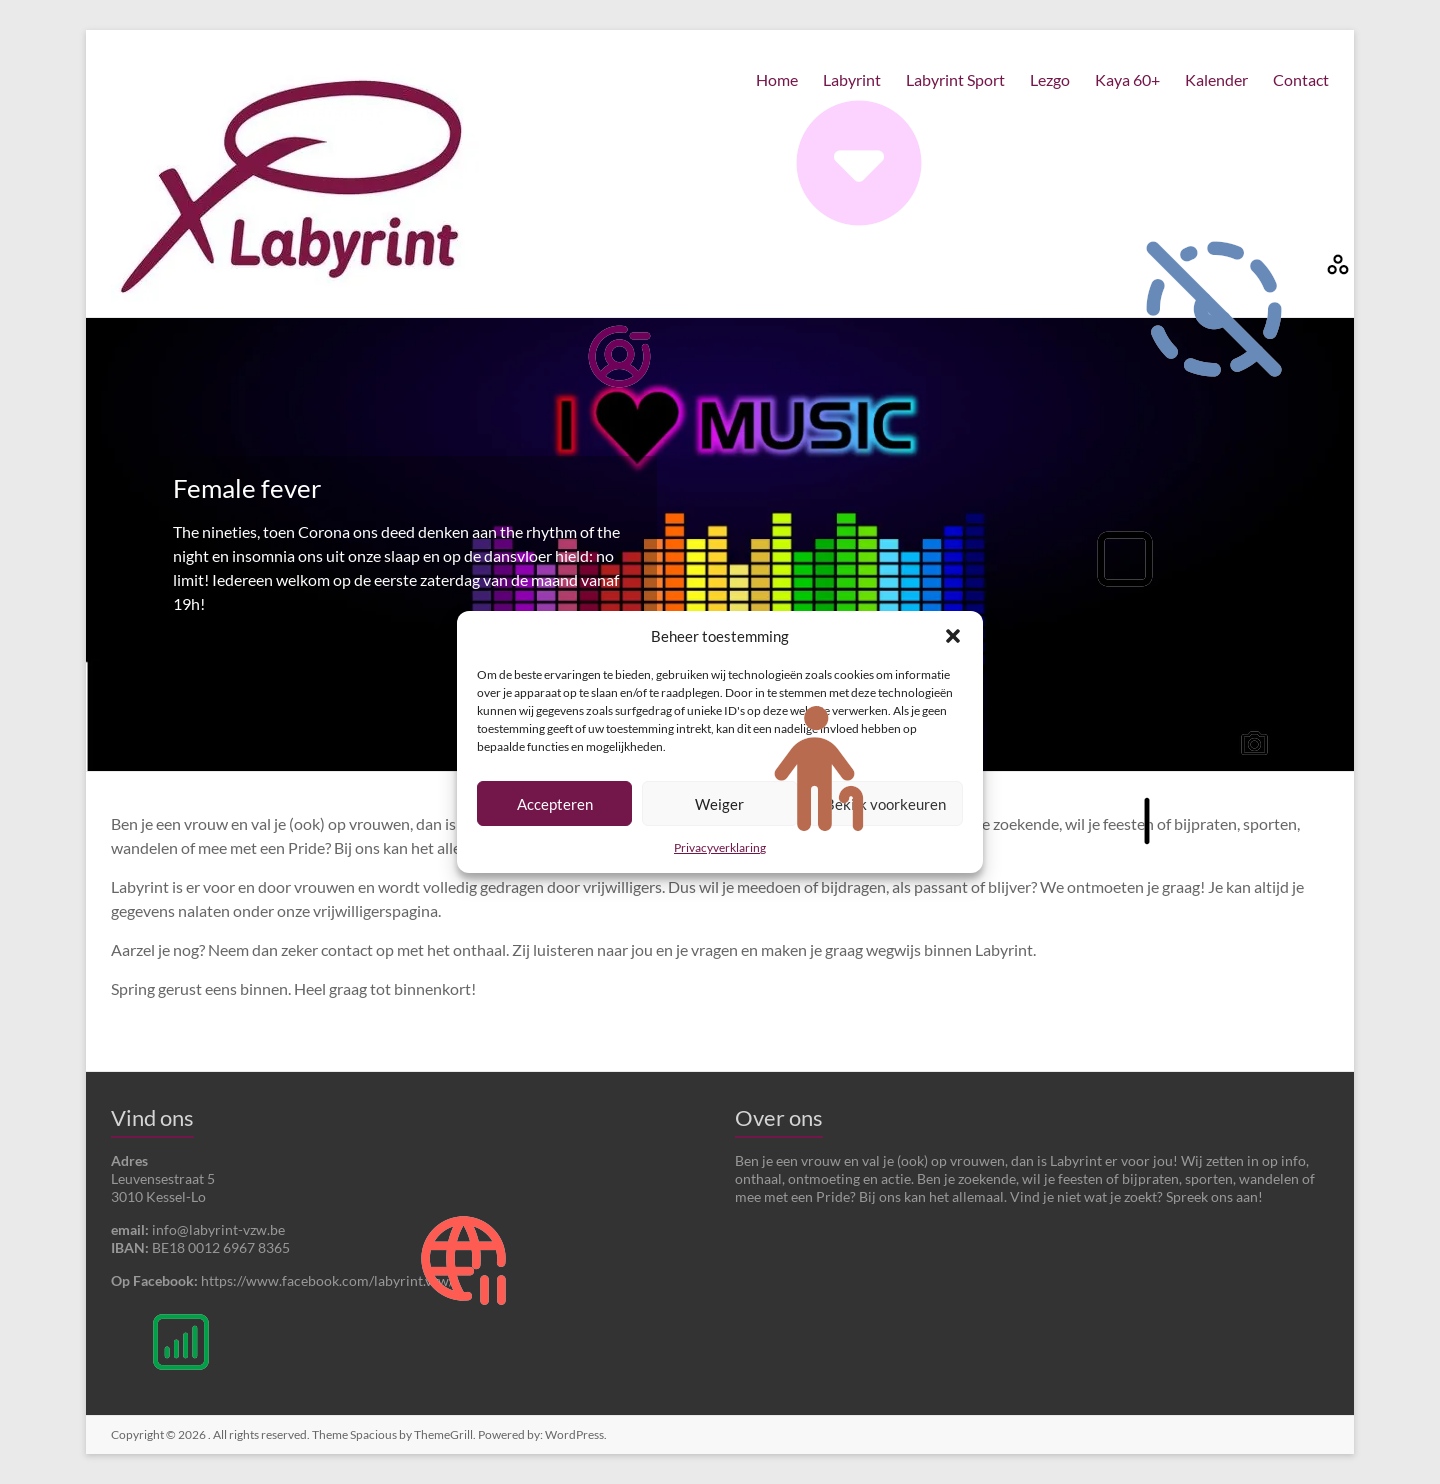  I want to click on indicates information or help tooltip, so click(1147, 821).